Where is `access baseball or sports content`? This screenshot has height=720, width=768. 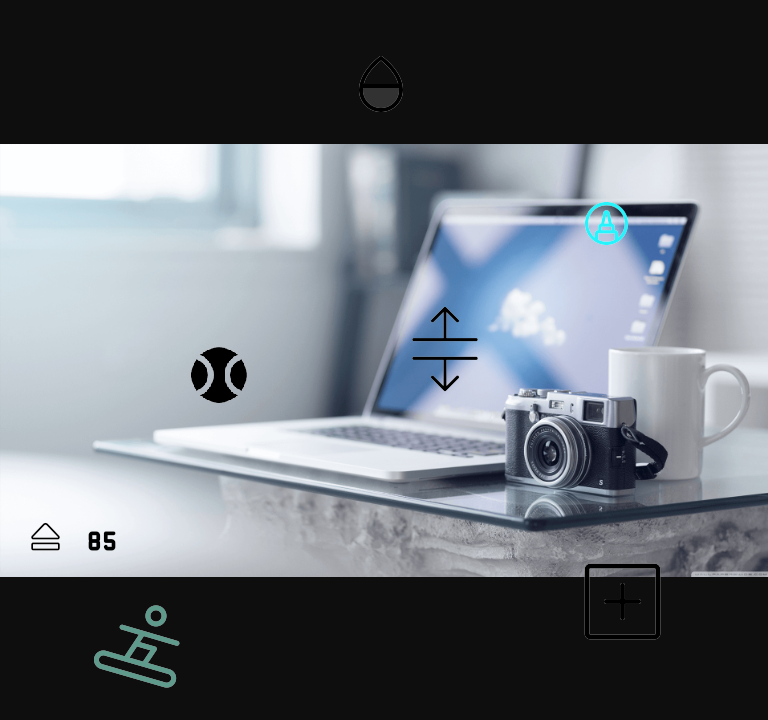 access baseball or sports content is located at coordinates (219, 375).